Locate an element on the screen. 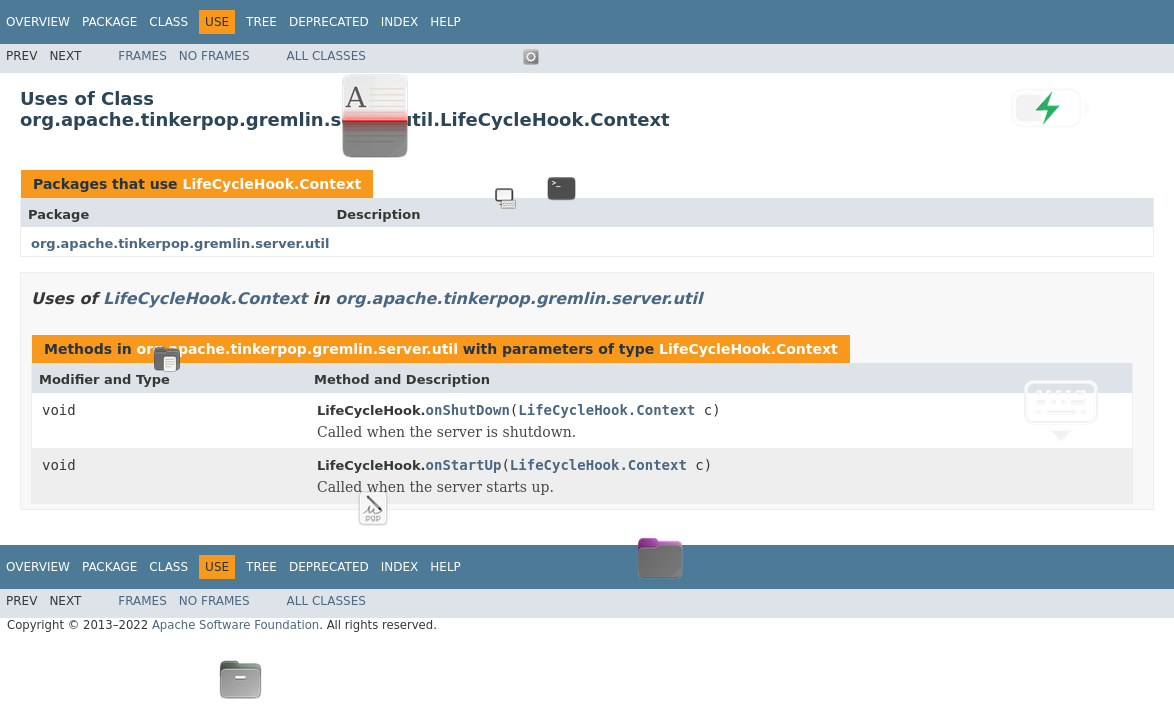 The height and width of the screenshot is (720, 1174). hide the virtual keyboard is located at coordinates (1061, 411).